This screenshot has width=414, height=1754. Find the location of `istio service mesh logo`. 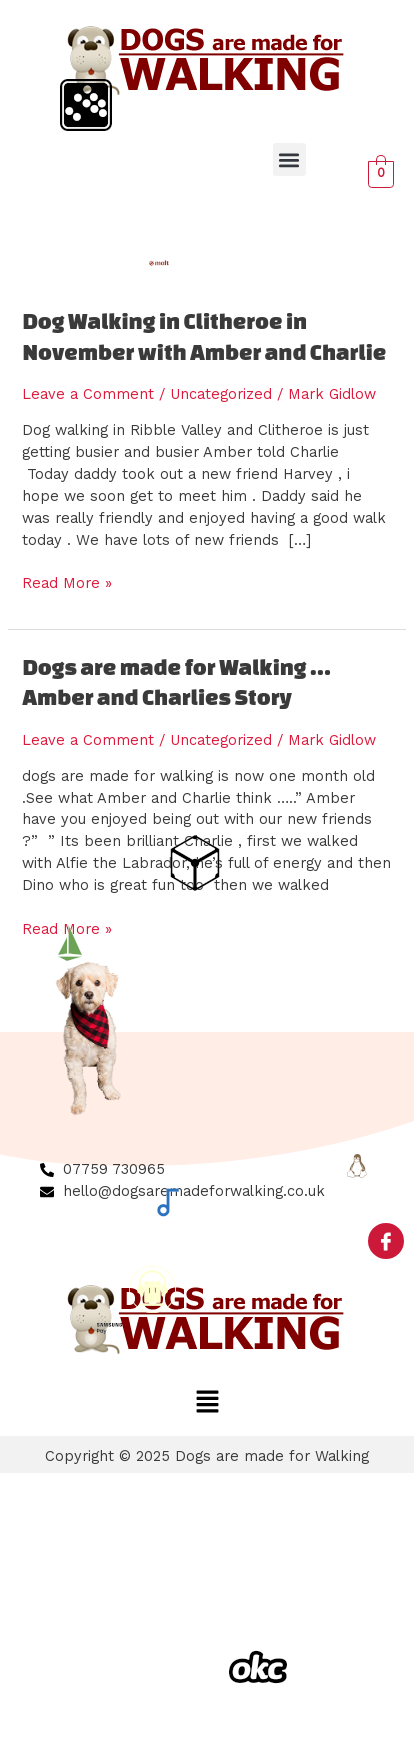

istio service mesh logo is located at coordinates (70, 943).